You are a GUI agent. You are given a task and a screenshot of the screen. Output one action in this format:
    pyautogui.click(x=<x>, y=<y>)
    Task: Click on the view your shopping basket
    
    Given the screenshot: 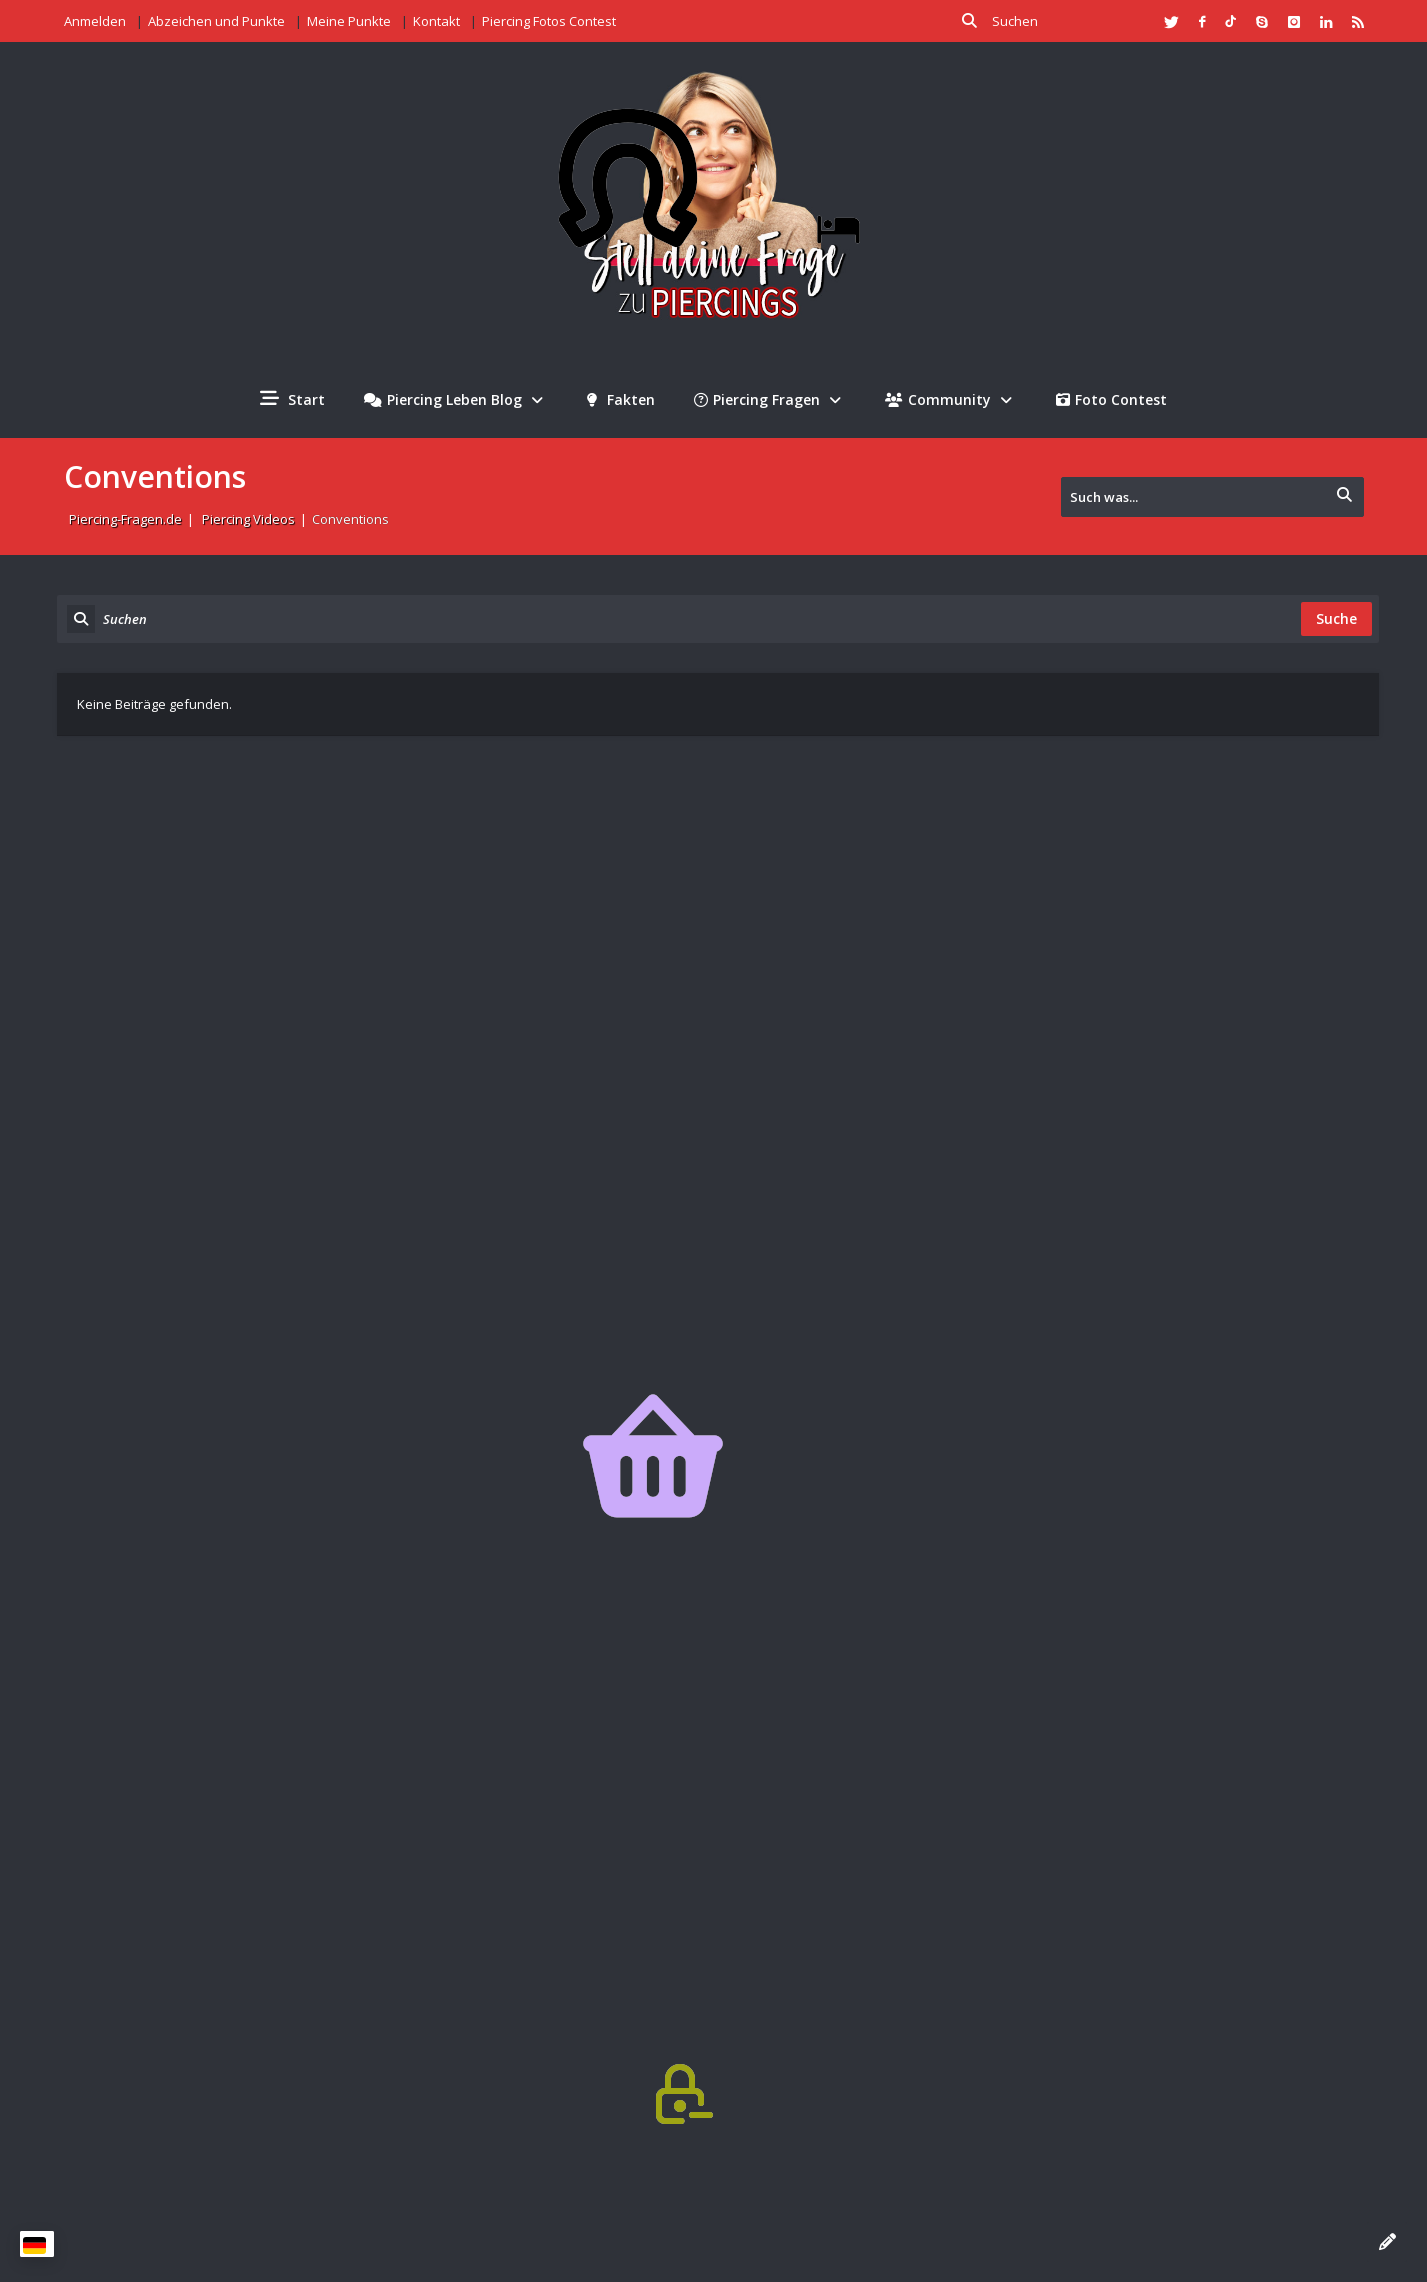 What is the action you would take?
    pyautogui.click(x=653, y=1460)
    